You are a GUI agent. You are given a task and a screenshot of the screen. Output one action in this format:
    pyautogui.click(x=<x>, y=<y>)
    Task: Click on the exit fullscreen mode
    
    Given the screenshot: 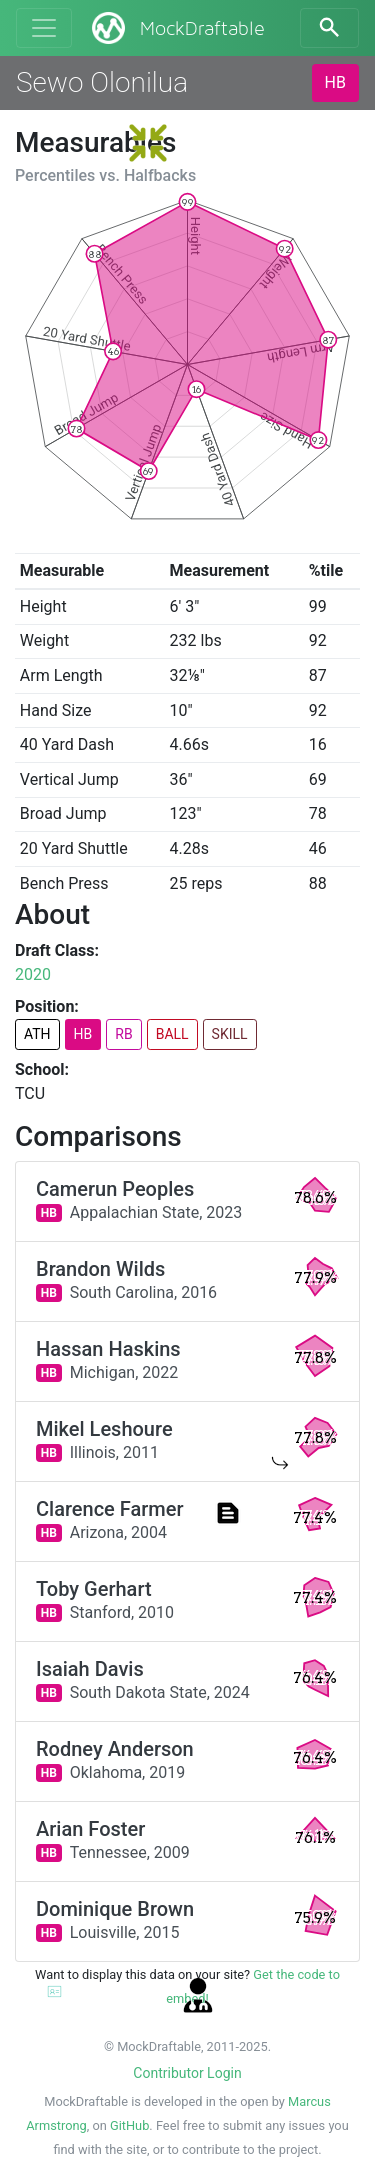 What is the action you would take?
    pyautogui.click(x=148, y=143)
    